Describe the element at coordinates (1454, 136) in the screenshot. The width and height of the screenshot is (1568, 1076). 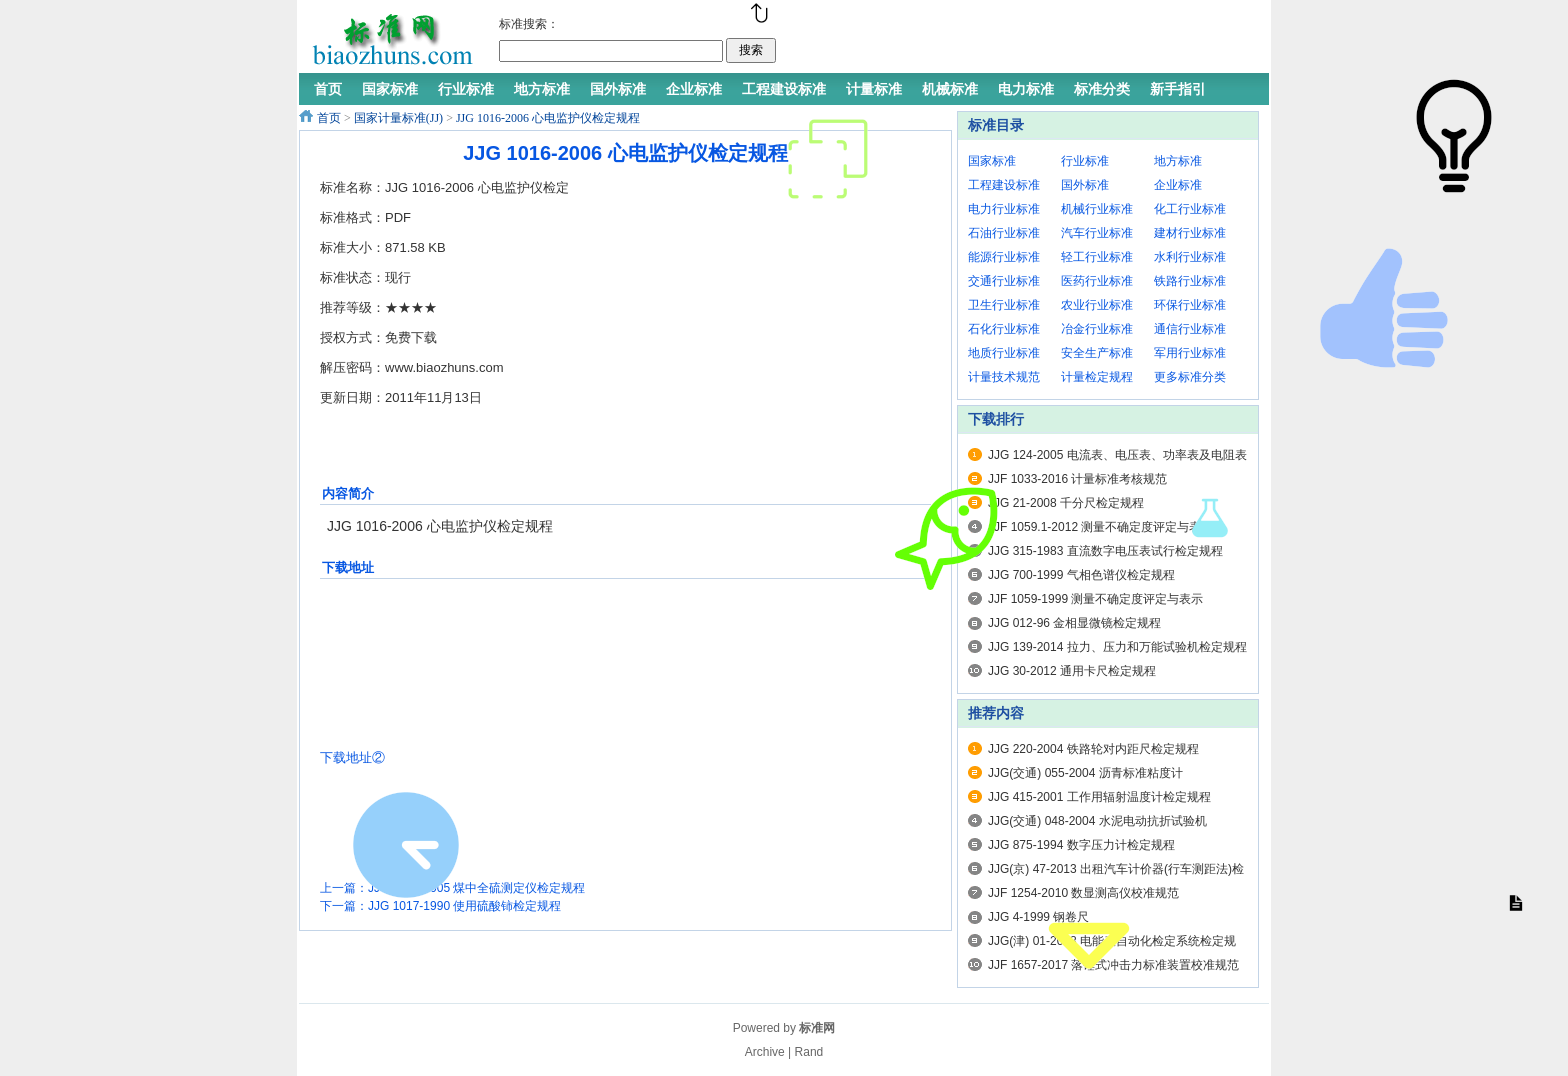
I see `access tips or suggestions` at that location.